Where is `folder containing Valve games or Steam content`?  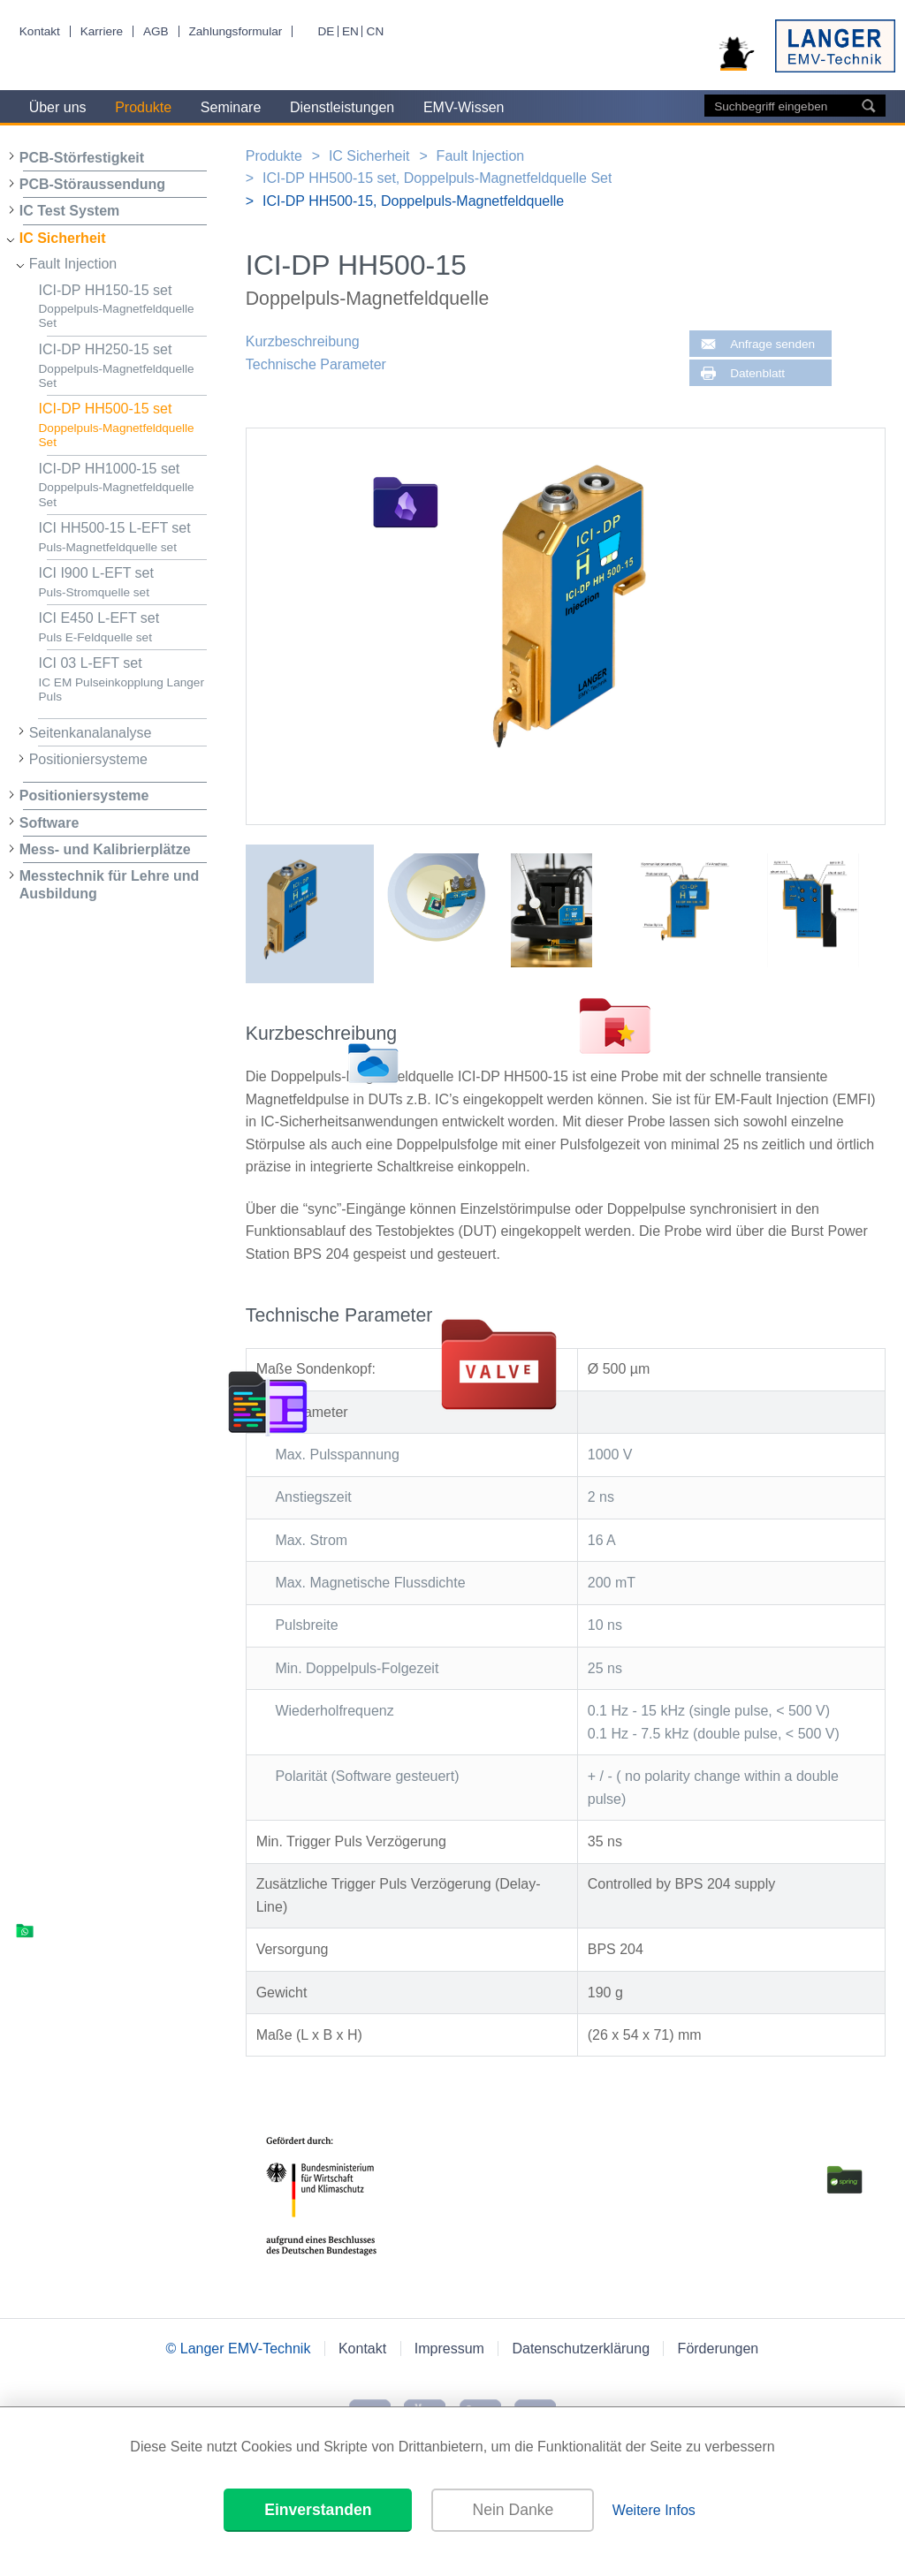
folder containing Valve games or Steam content is located at coordinates (498, 1368).